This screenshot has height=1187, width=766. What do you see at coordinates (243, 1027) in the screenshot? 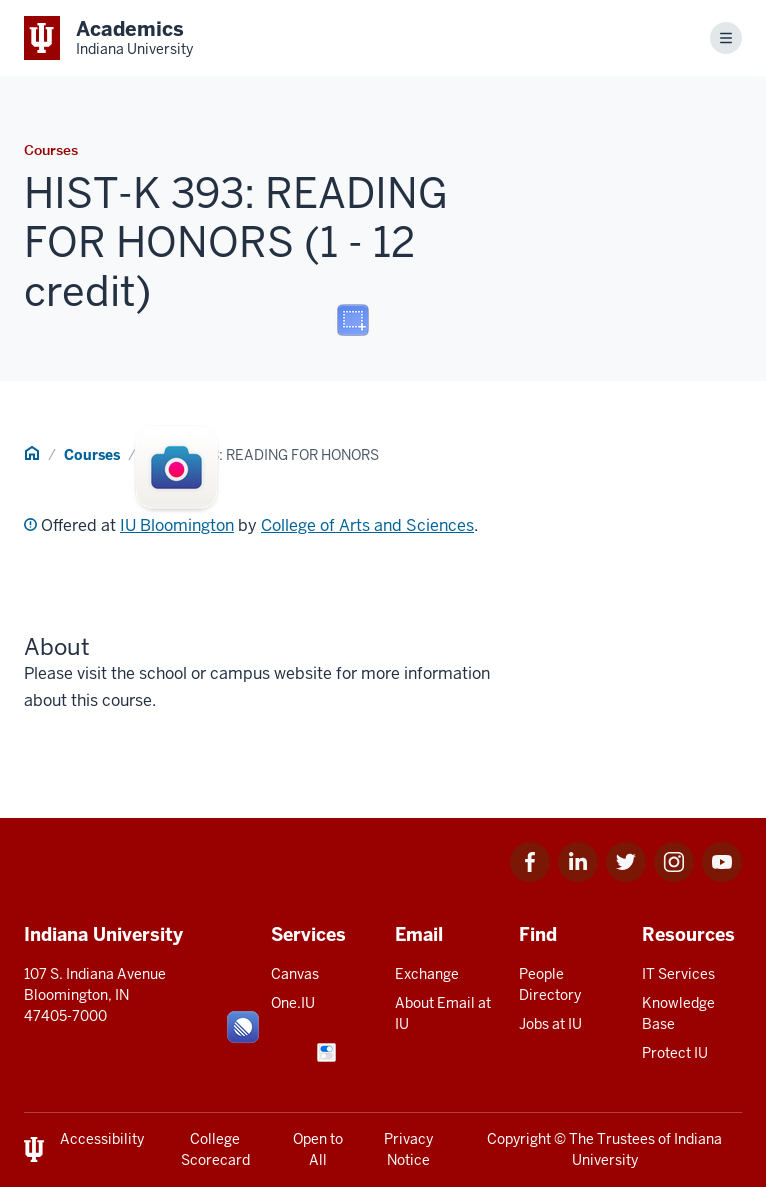
I see `open the Linear app` at bounding box center [243, 1027].